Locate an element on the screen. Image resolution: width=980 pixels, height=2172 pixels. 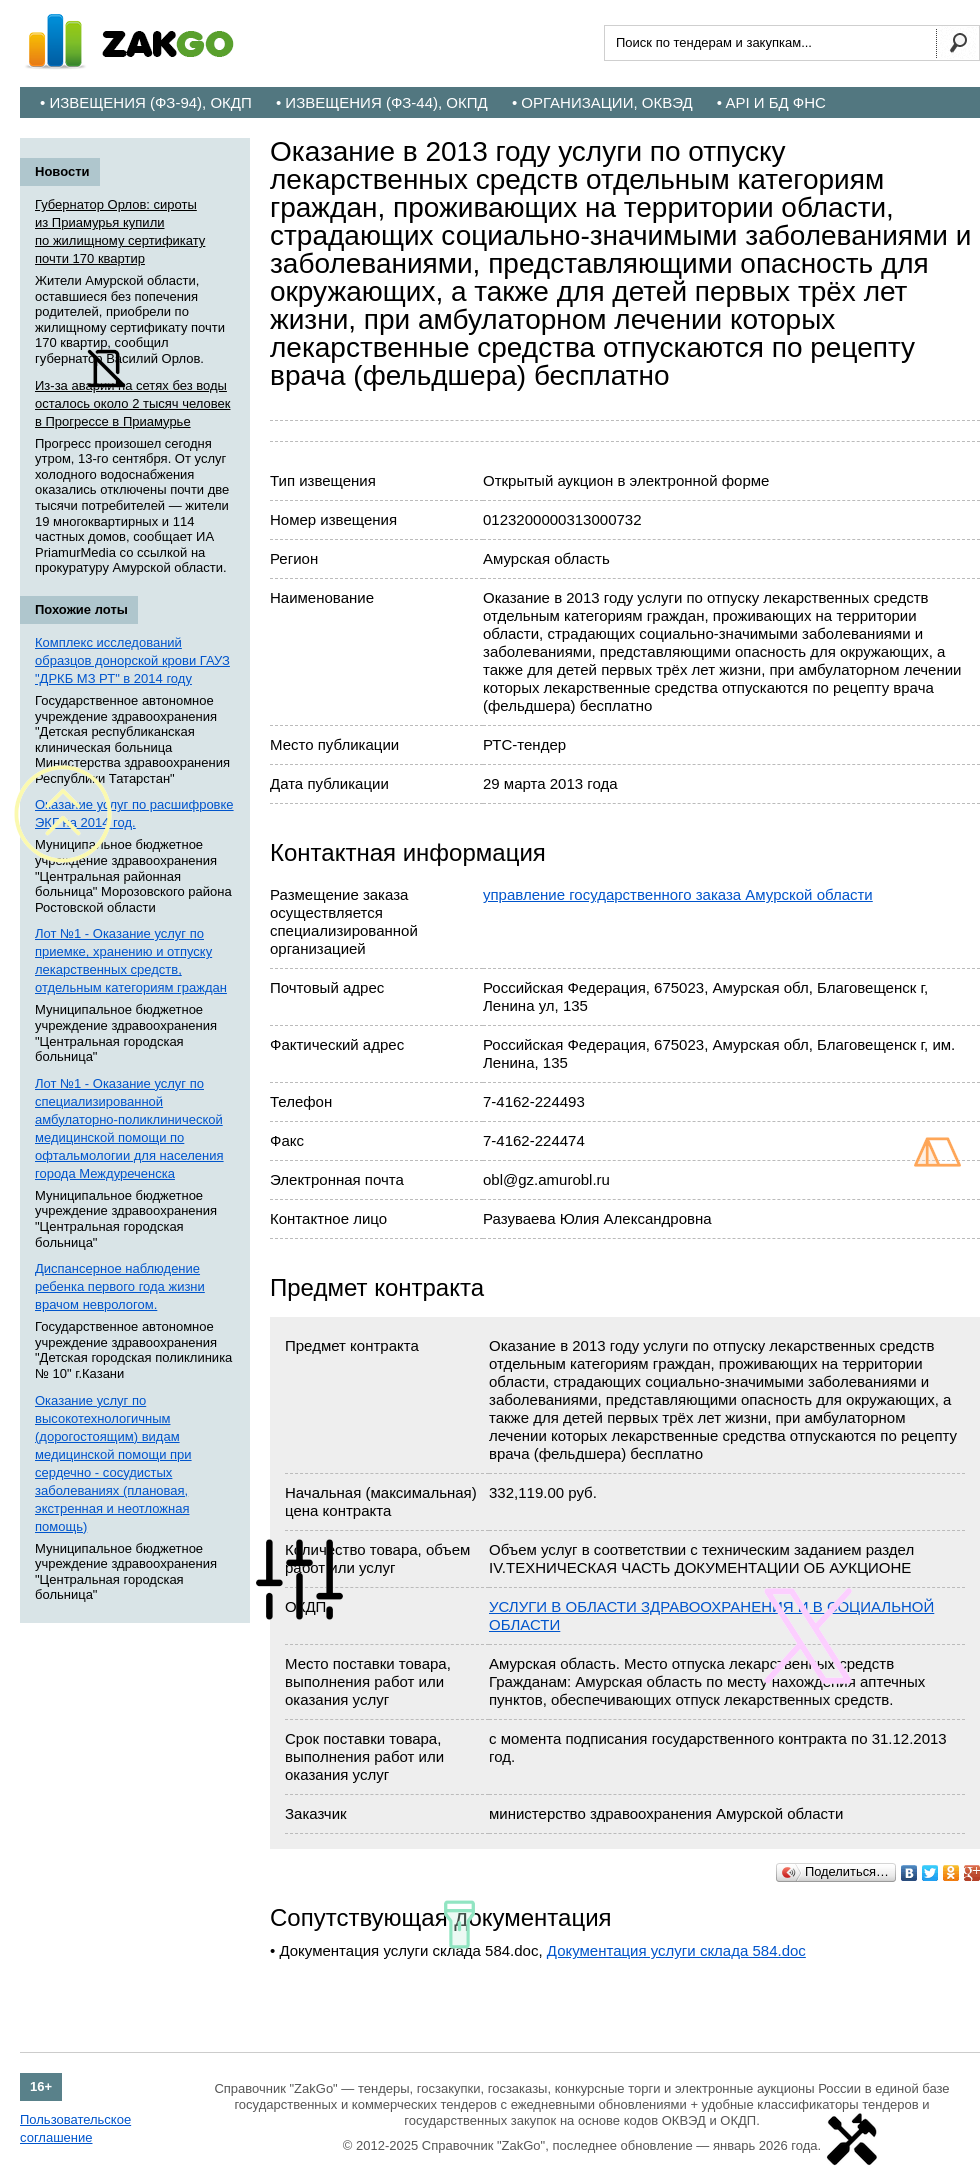
door access disabled or unavailable is located at coordinates (106, 368).